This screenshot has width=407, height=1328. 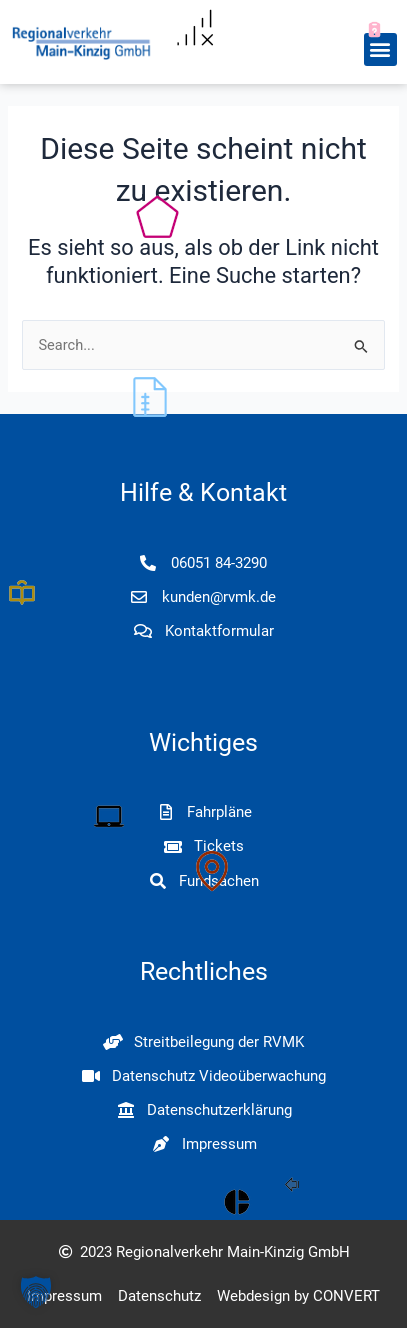 I want to click on access your contacts or address book, so click(x=22, y=592).